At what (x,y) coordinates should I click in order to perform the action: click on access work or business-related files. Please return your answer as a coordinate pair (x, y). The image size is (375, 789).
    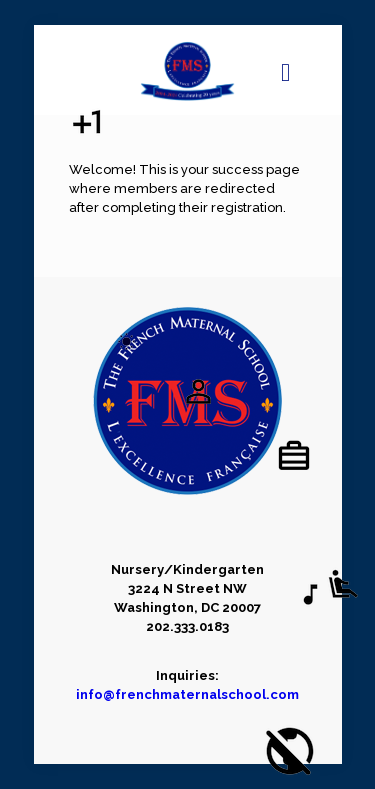
    Looking at the image, I should click on (294, 457).